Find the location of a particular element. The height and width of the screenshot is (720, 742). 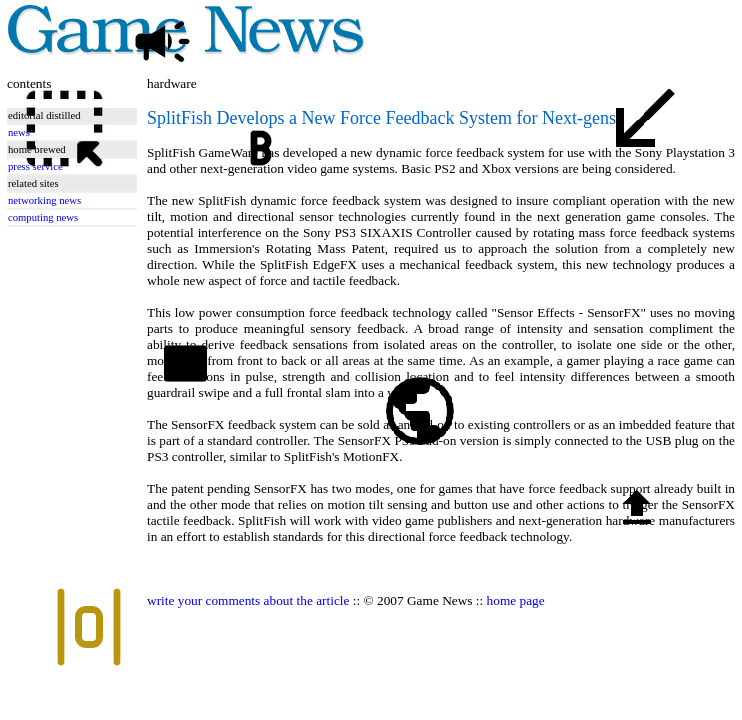

navigate to the southwest direction is located at coordinates (643, 119).